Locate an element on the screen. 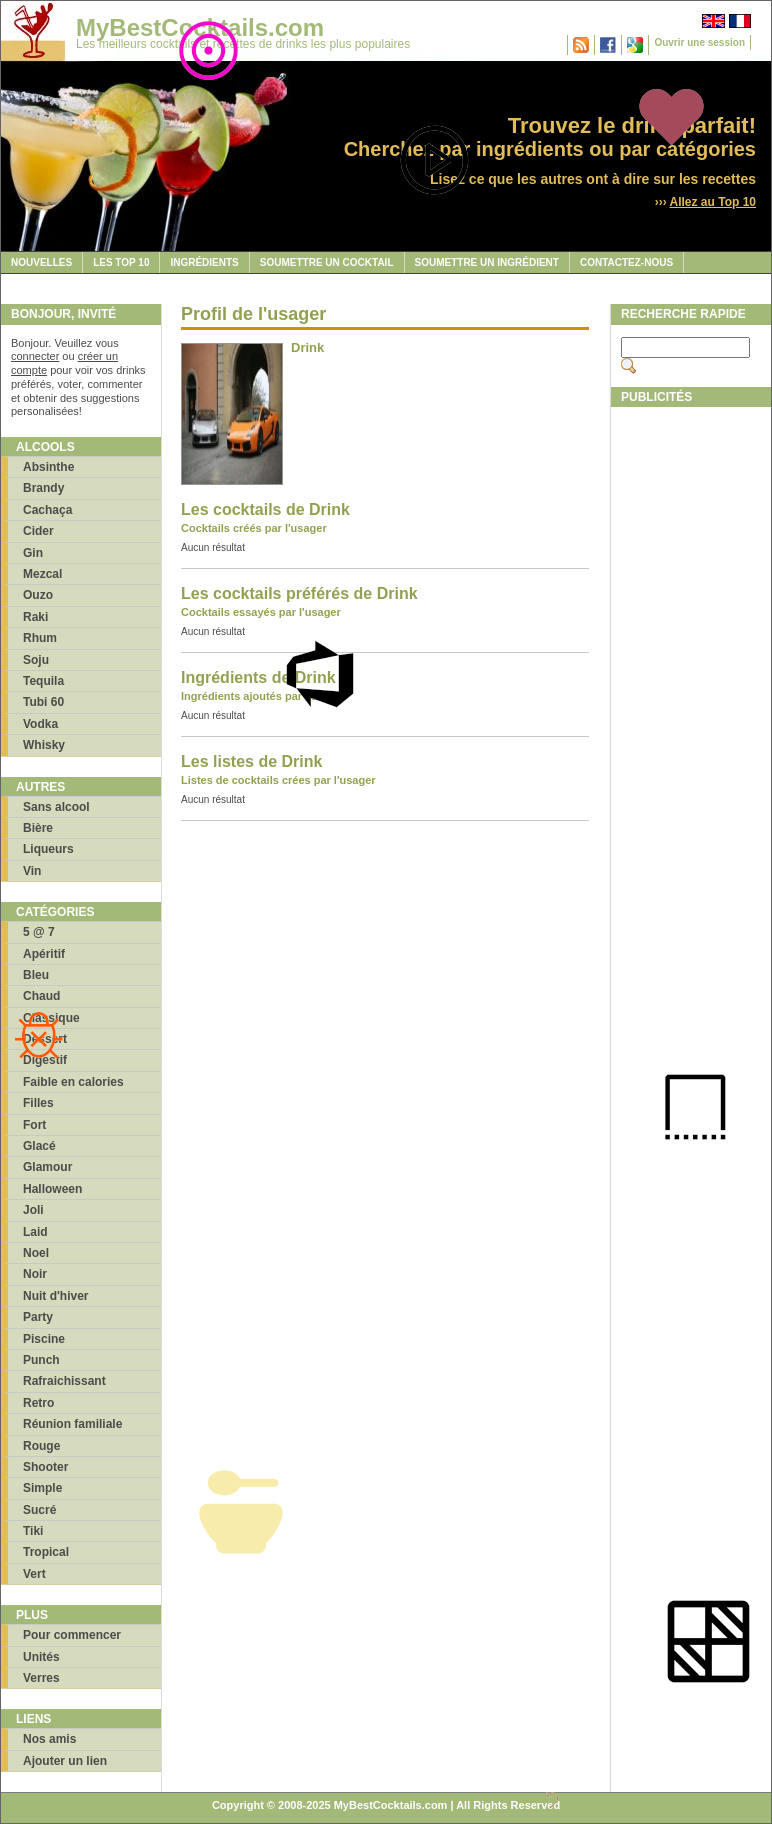 The image size is (772, 1824). set a target or goal is located at coordinates (208, 50).